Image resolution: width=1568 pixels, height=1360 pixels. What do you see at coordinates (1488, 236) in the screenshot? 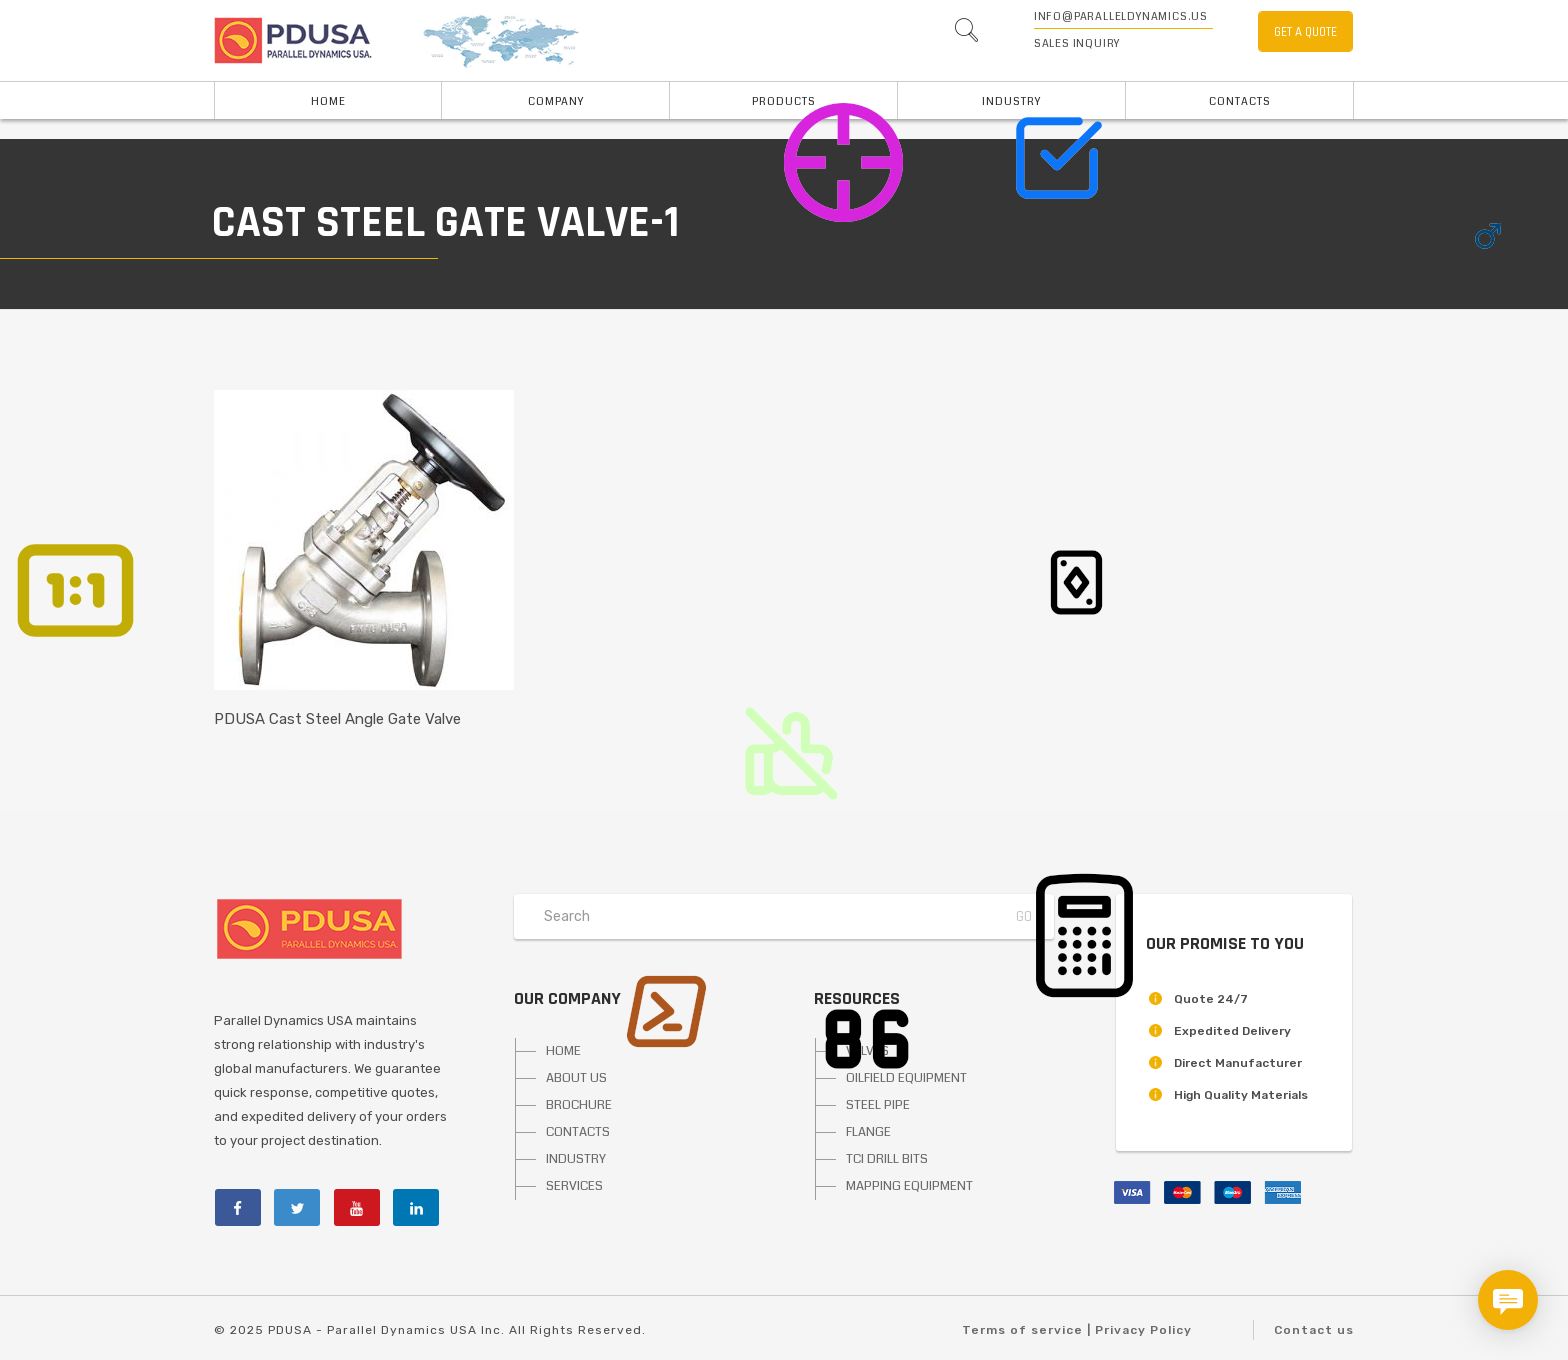
I see `indicates male gender selection` at bounding box center [1488, 236].